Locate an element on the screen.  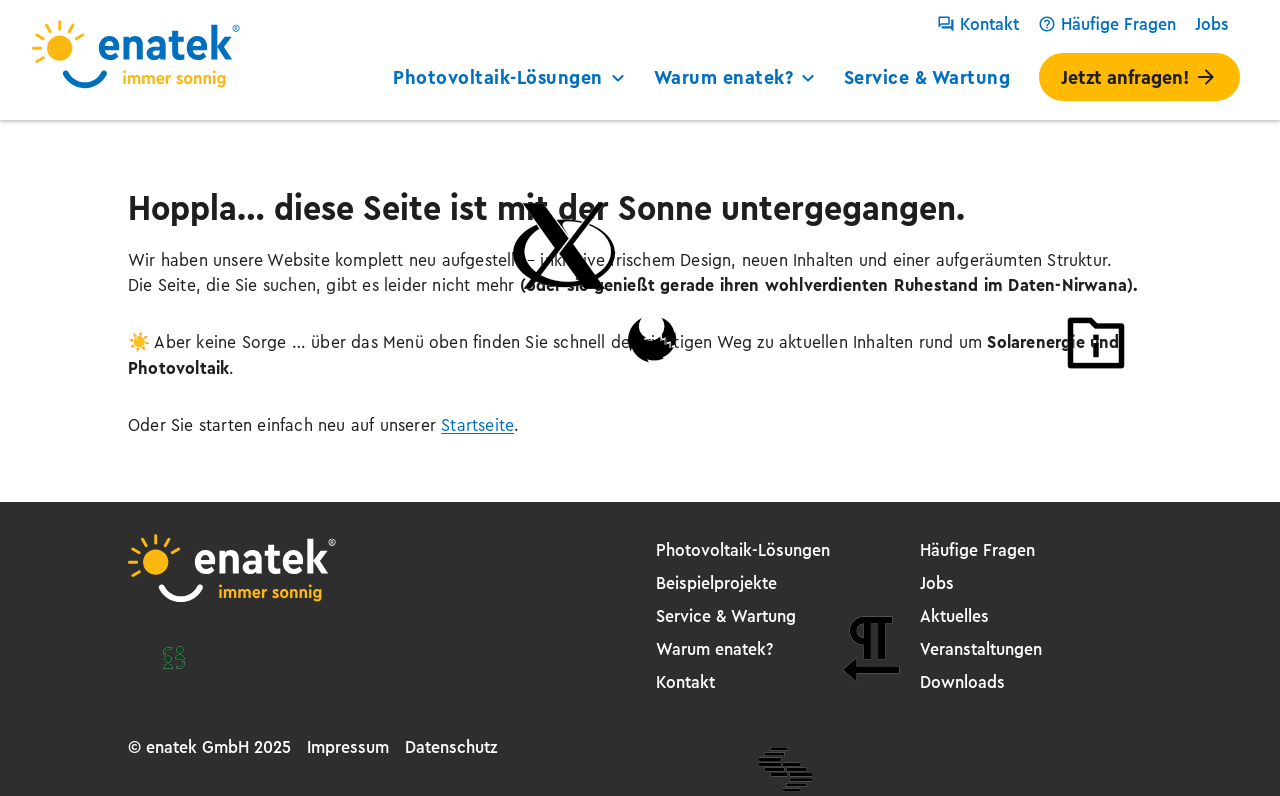
link to X.Org Foundation website is located at coordinates (564, 246).